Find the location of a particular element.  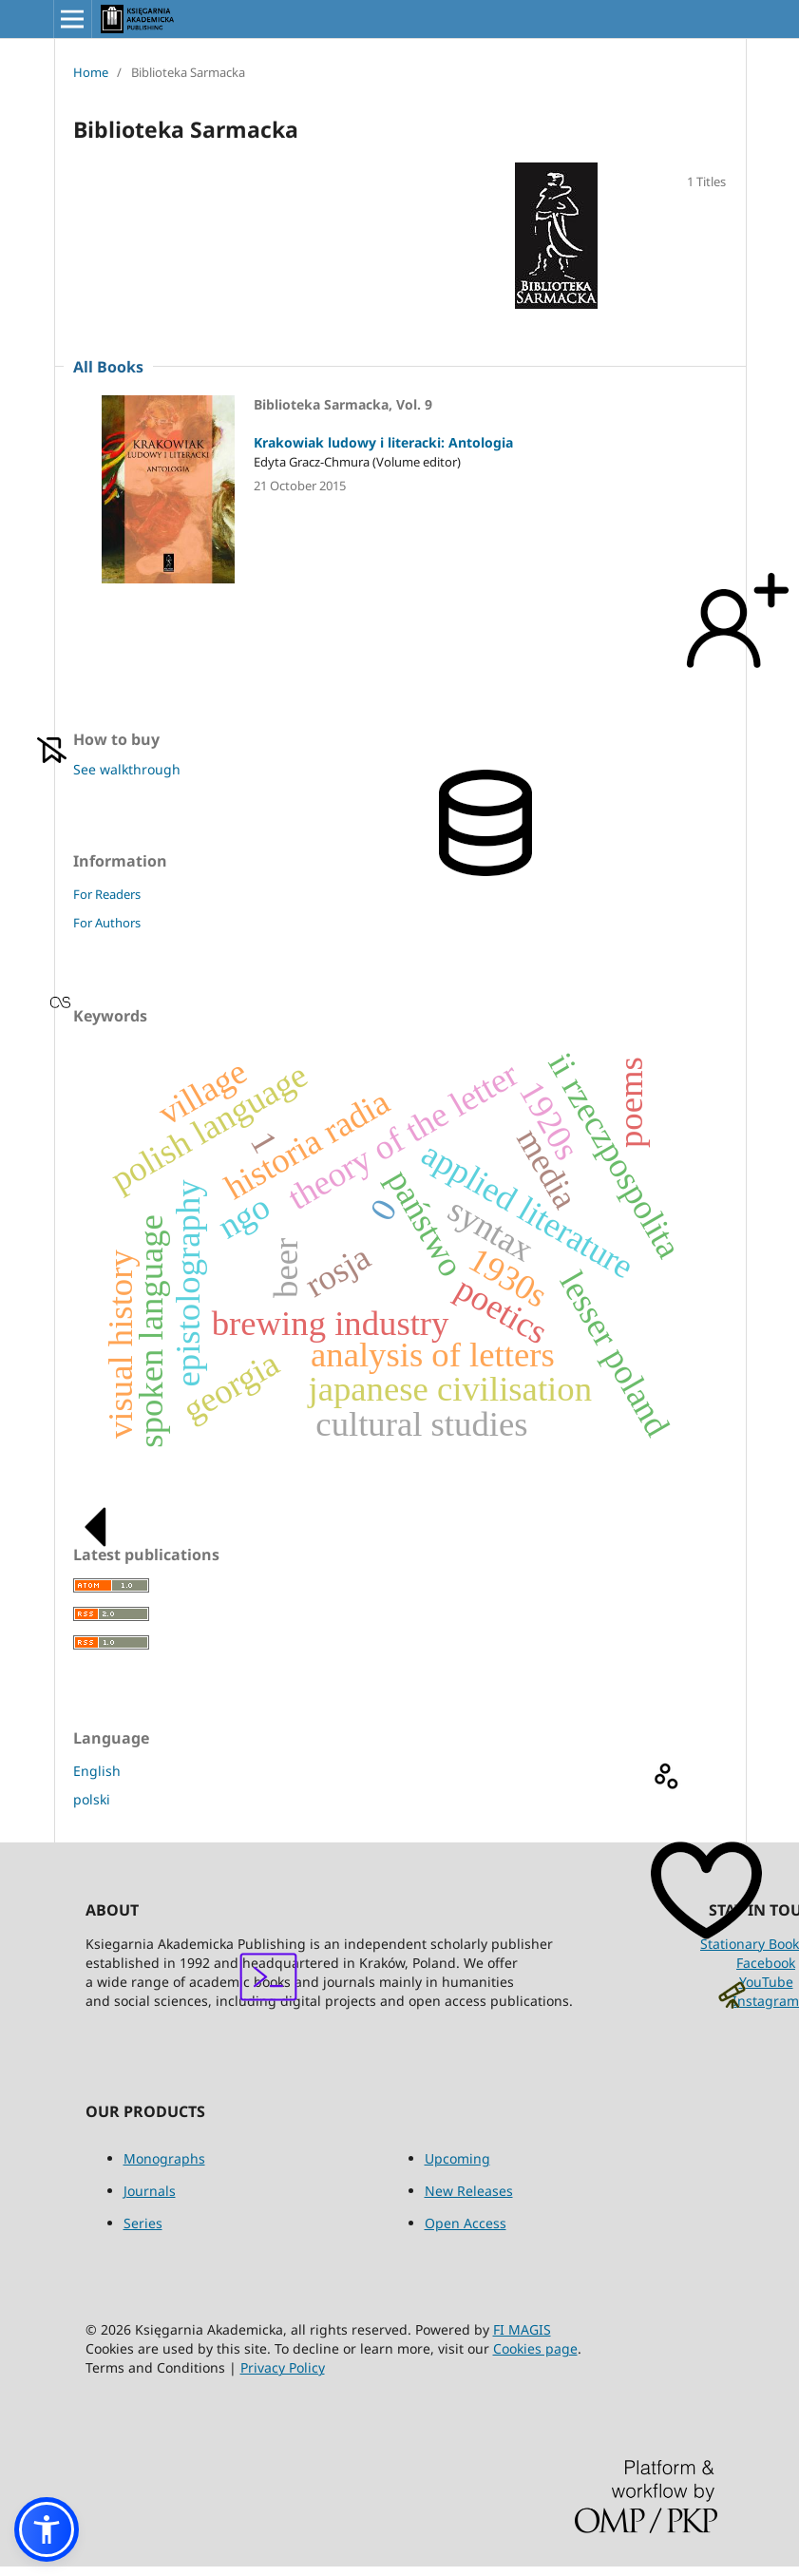

remove bookmark from saved items is located at coordinates (51, 750).